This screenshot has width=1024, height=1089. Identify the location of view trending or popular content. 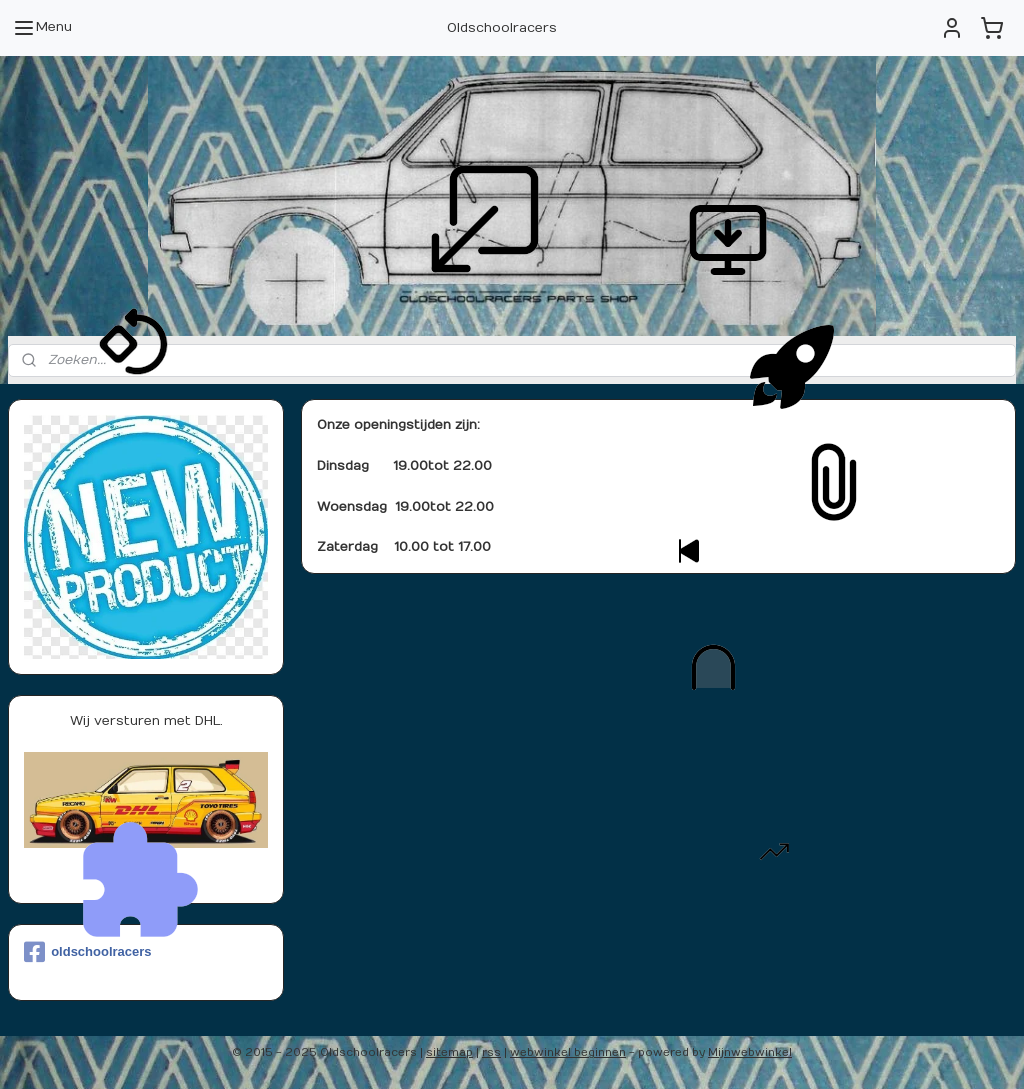
(774, 851).